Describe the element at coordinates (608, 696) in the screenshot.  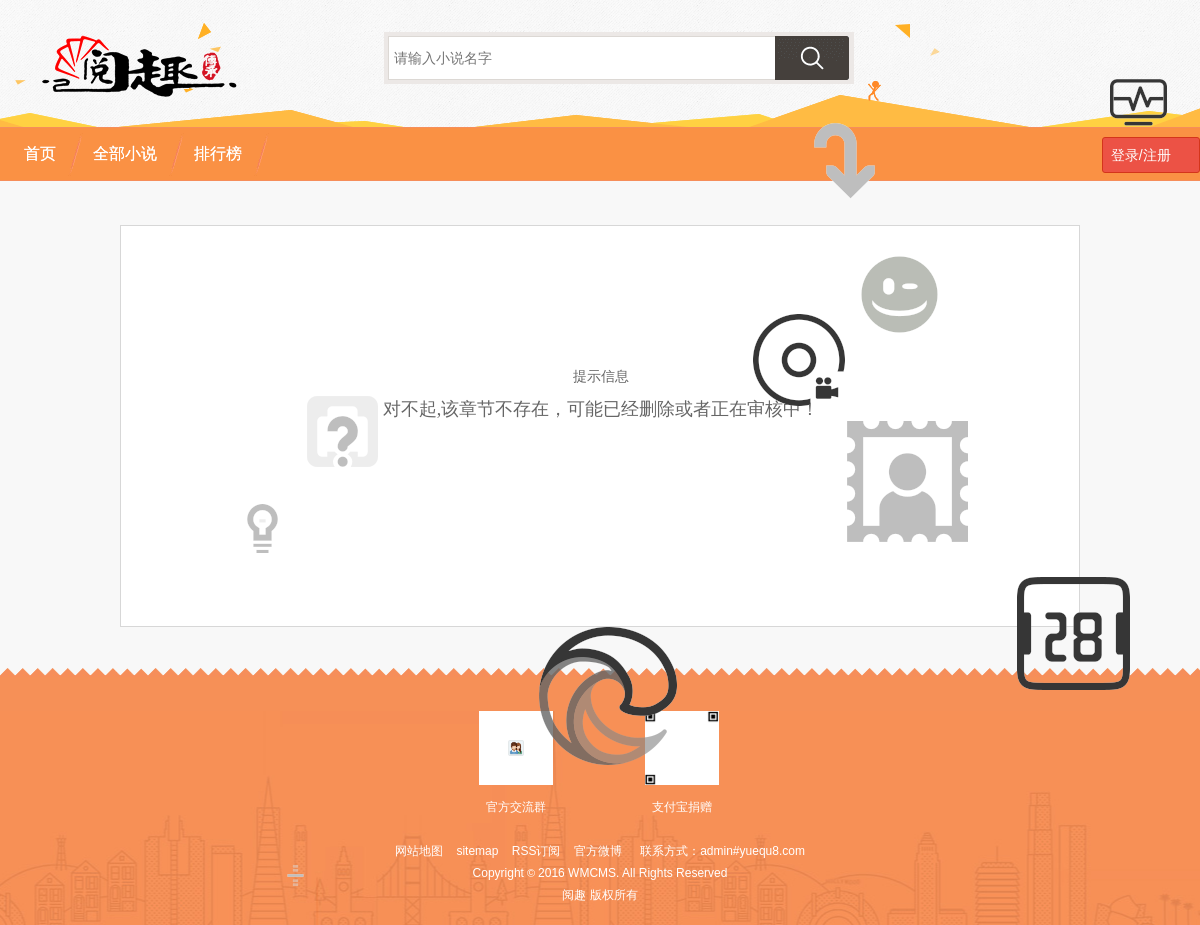
I see `open microsoft edge browser` at that location.